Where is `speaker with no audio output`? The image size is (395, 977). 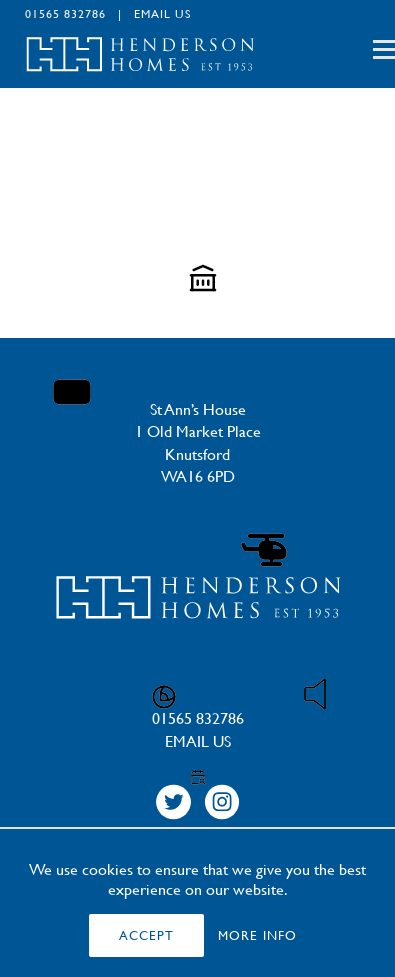 speaker with no audio output is located at coordinates (320, 694).